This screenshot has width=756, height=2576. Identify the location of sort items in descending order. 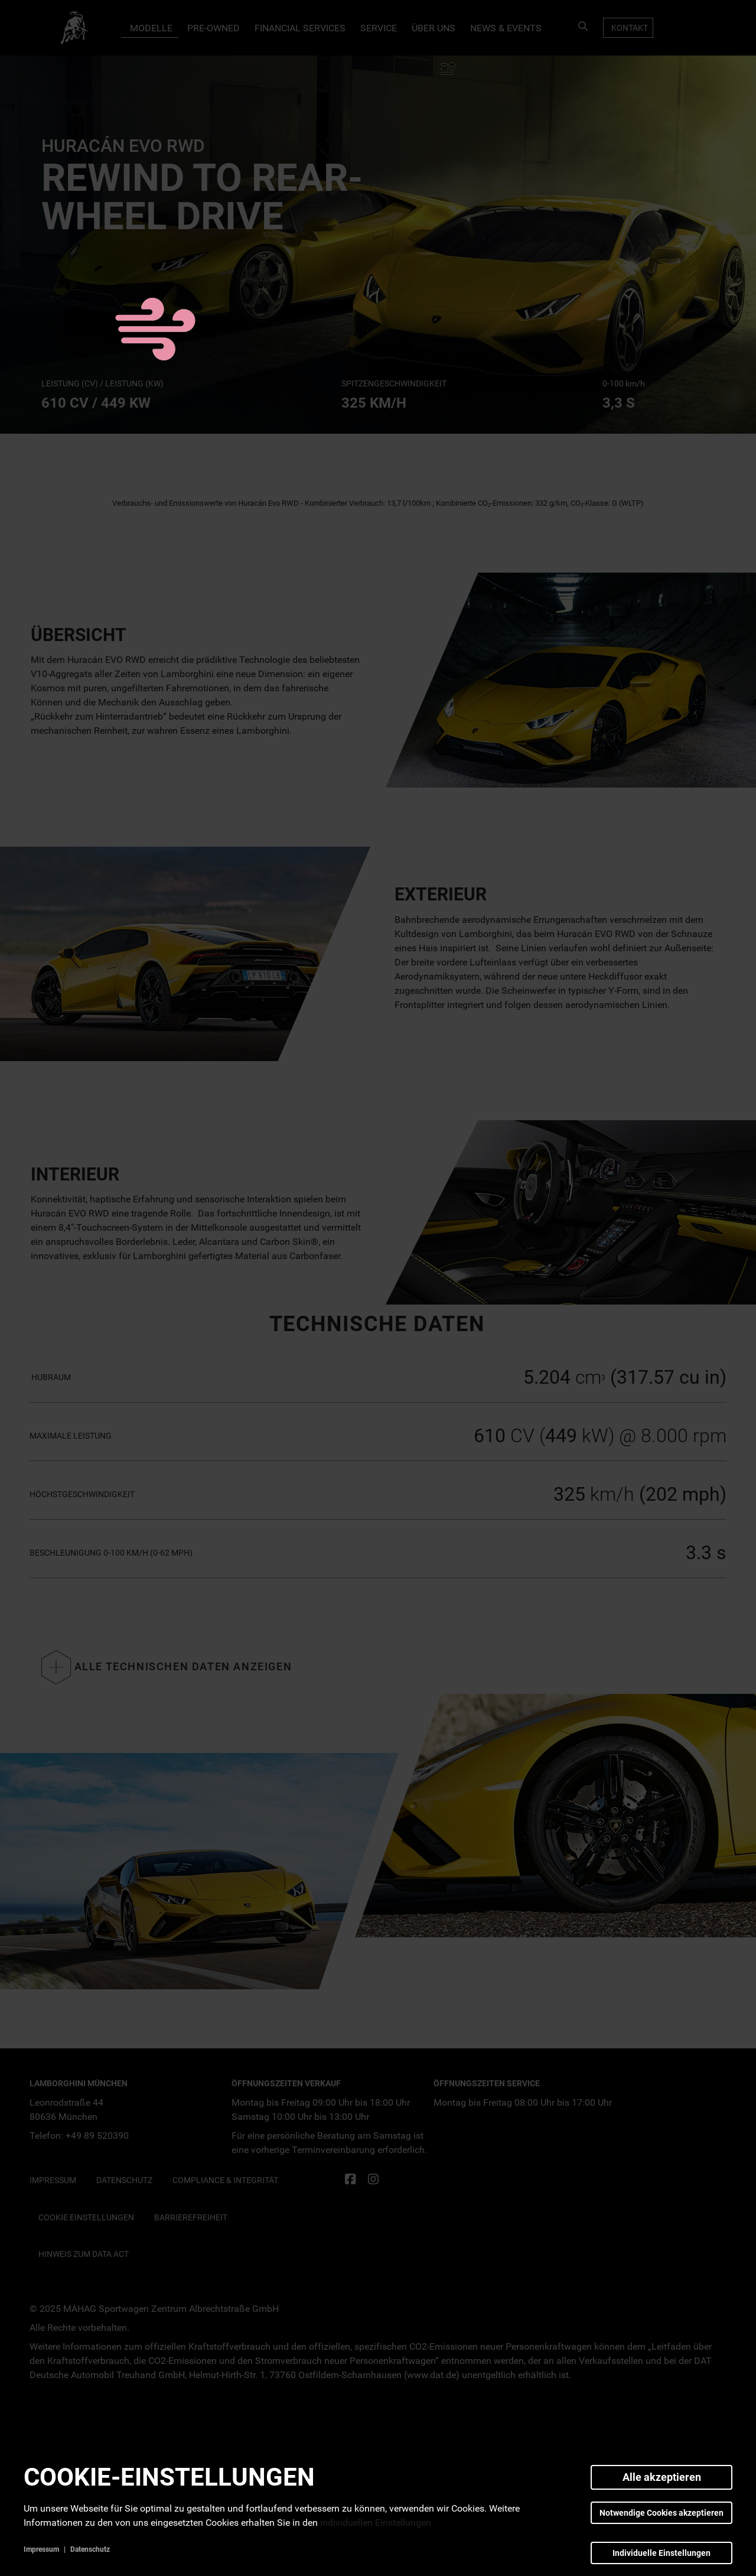
(448, 69).